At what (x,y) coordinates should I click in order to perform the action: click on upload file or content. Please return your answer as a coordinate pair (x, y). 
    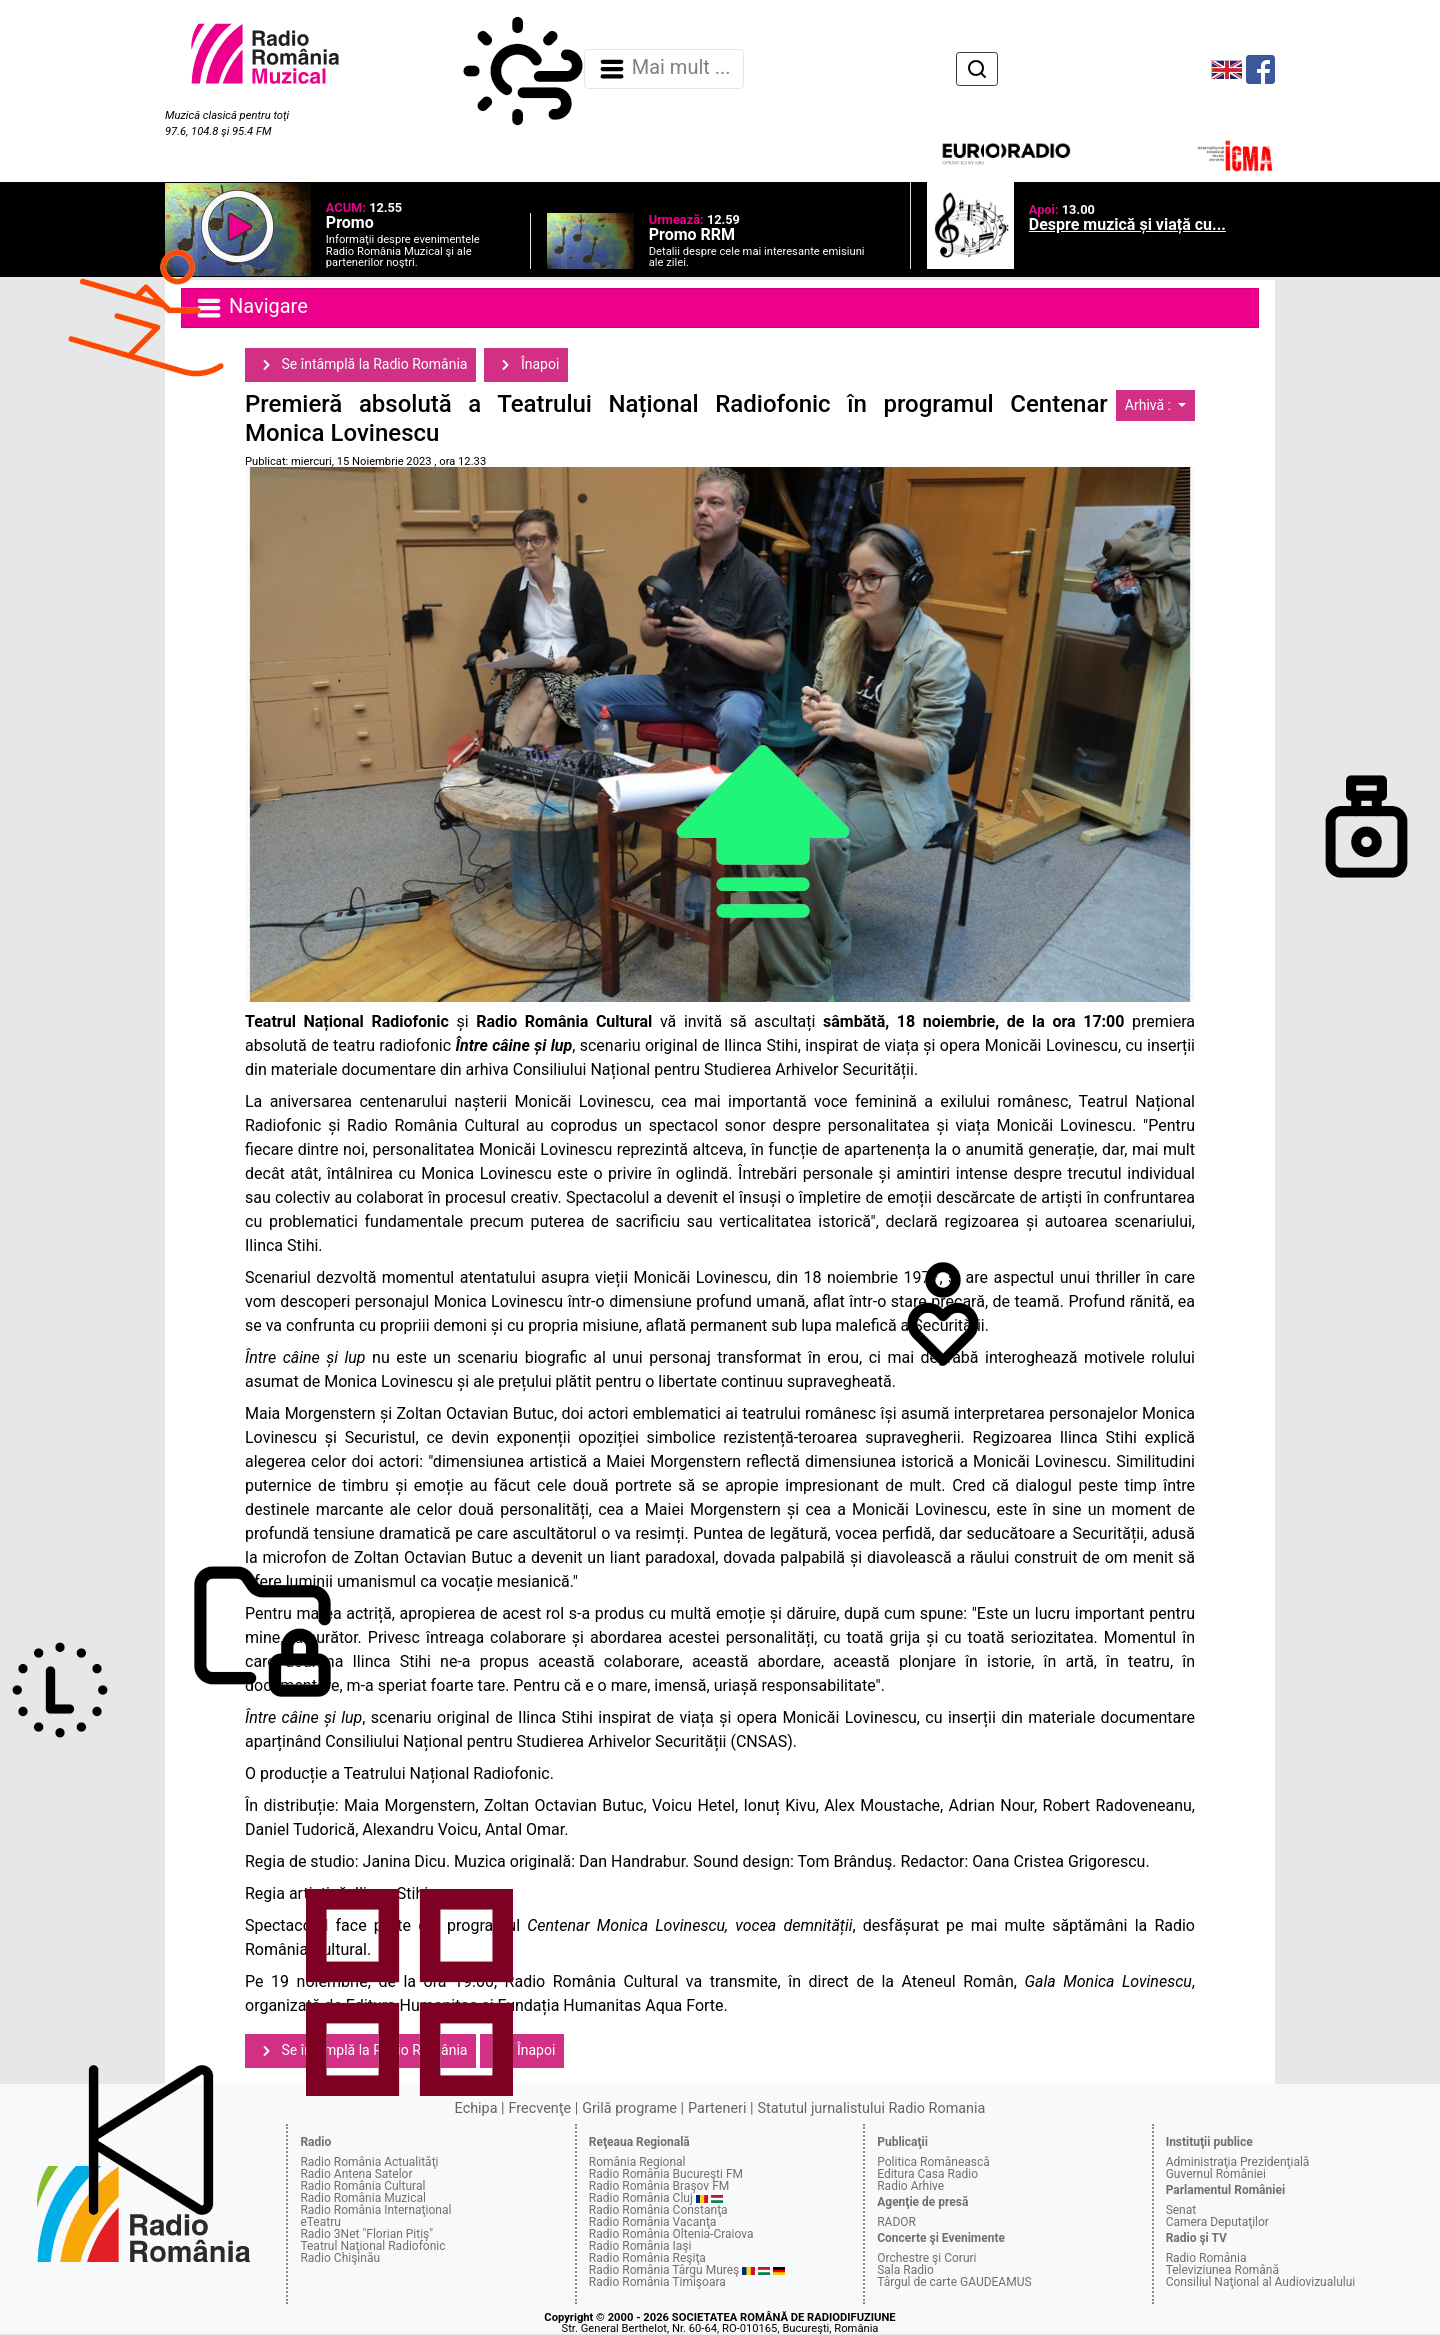
    Looking at the image, I should click on (763, 838).